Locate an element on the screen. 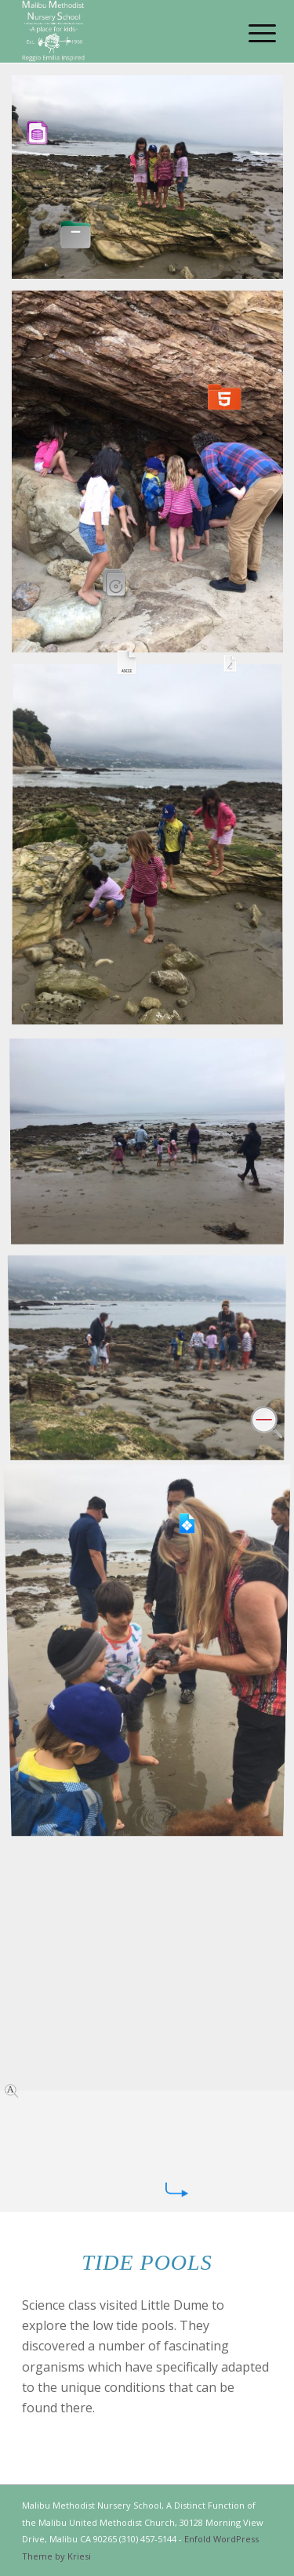 This screenshot has height=2576, width=294. forward an email to another recipient is located at coordinates (177, 2188).